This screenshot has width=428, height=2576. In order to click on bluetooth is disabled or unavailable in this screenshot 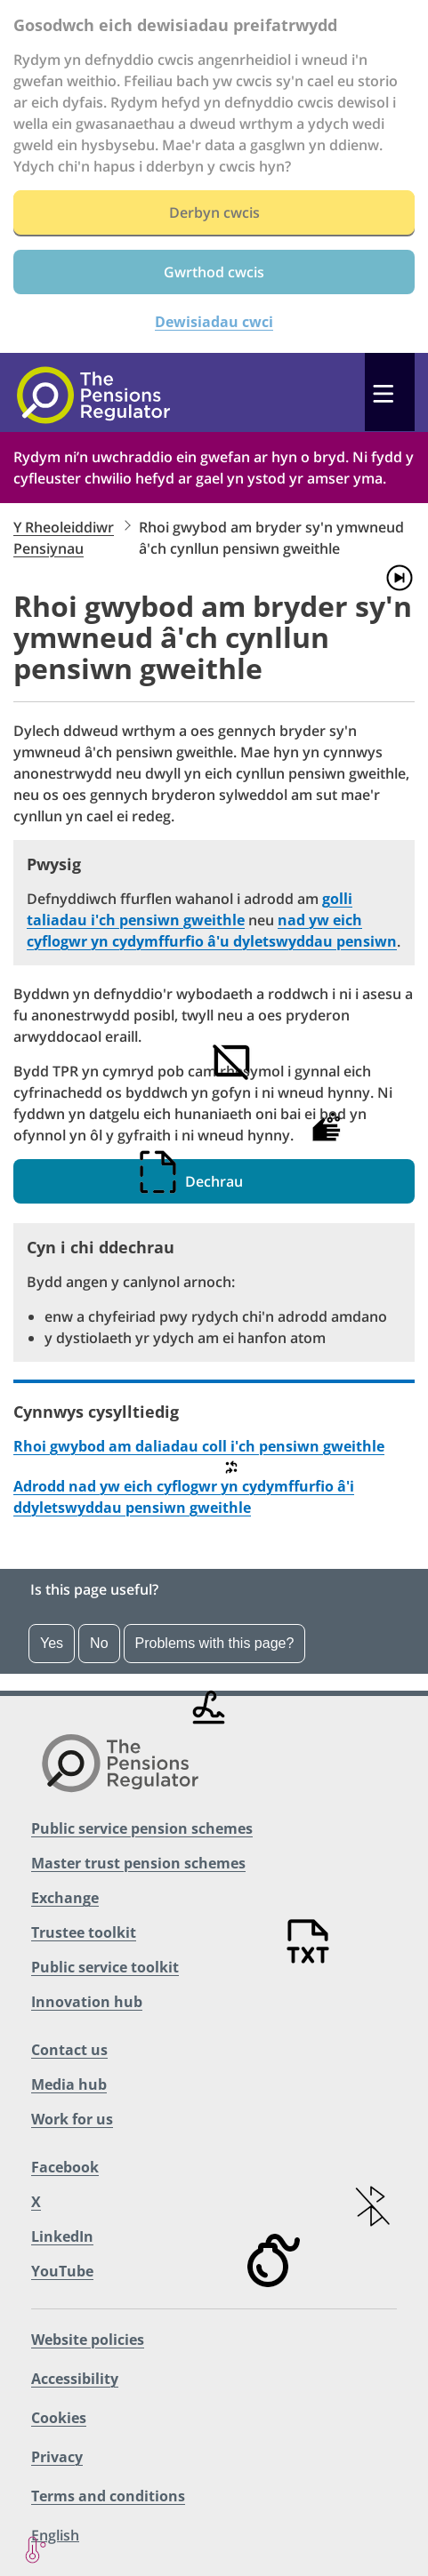, I will do `click(371, 2206)`.